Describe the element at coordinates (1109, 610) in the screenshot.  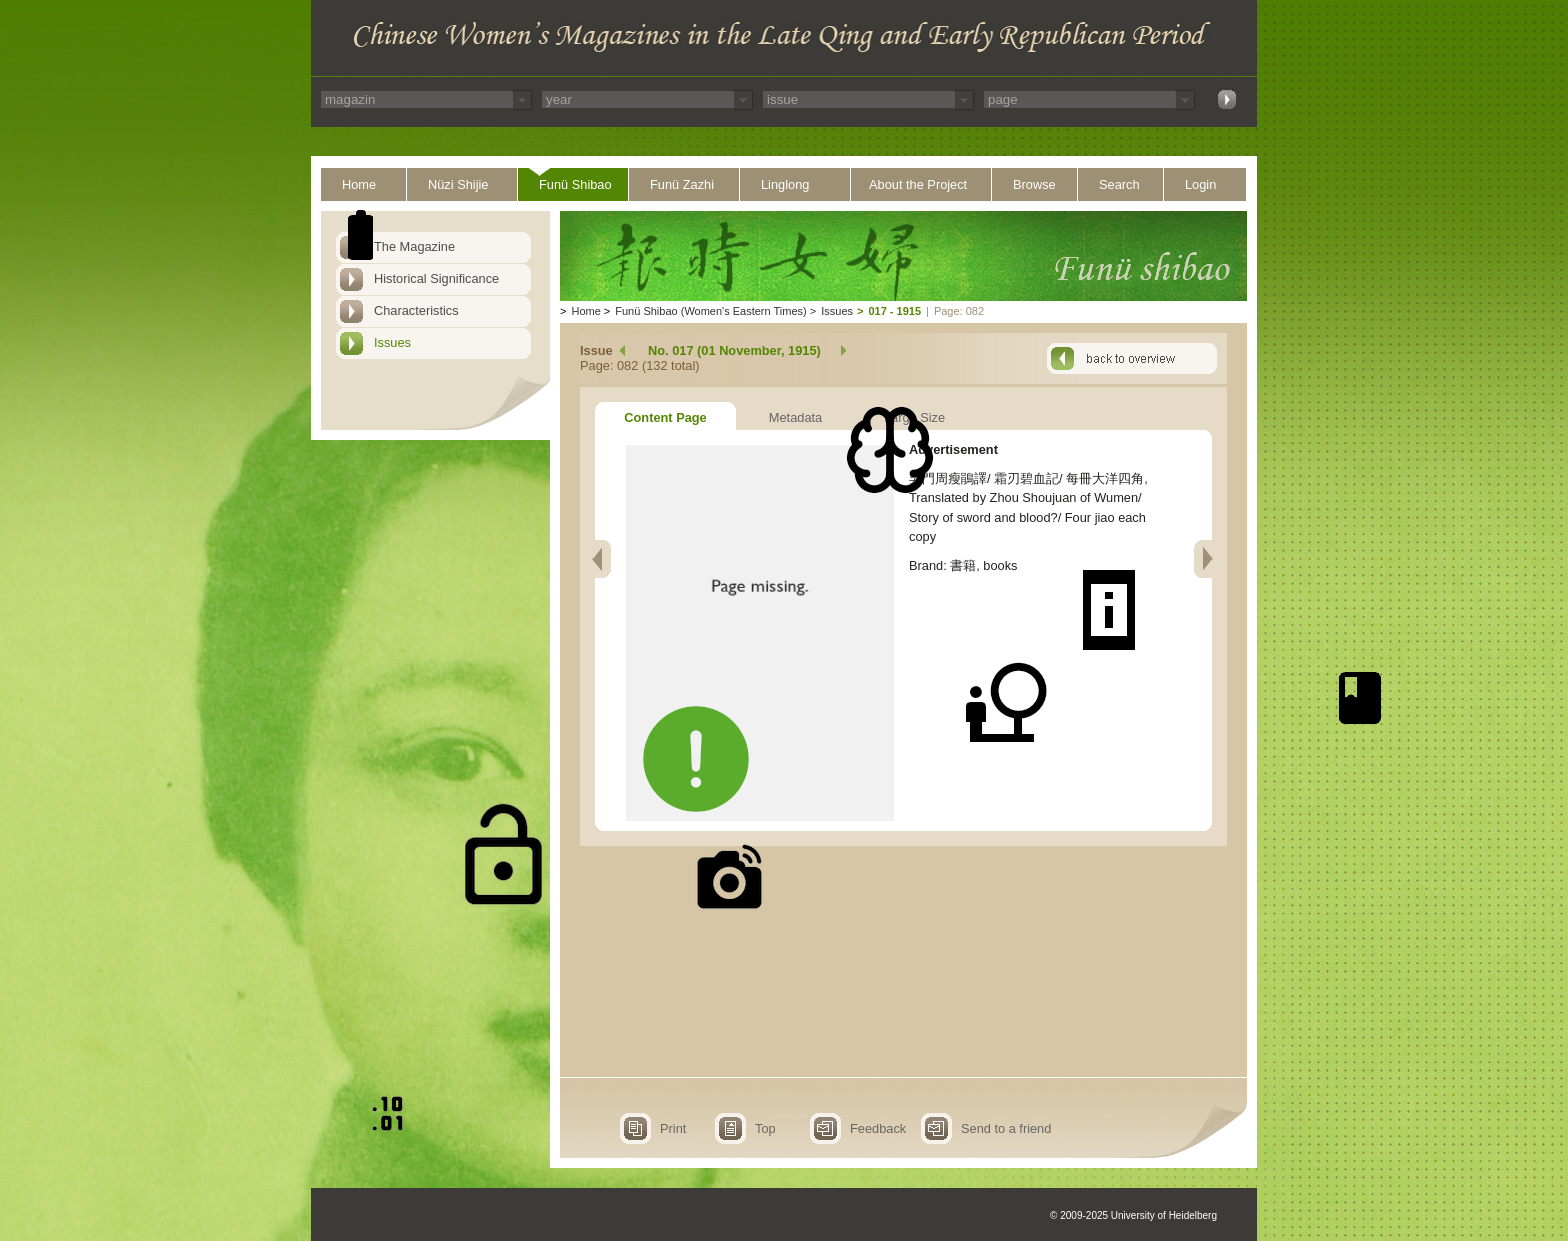
I see `view device information` at that location.